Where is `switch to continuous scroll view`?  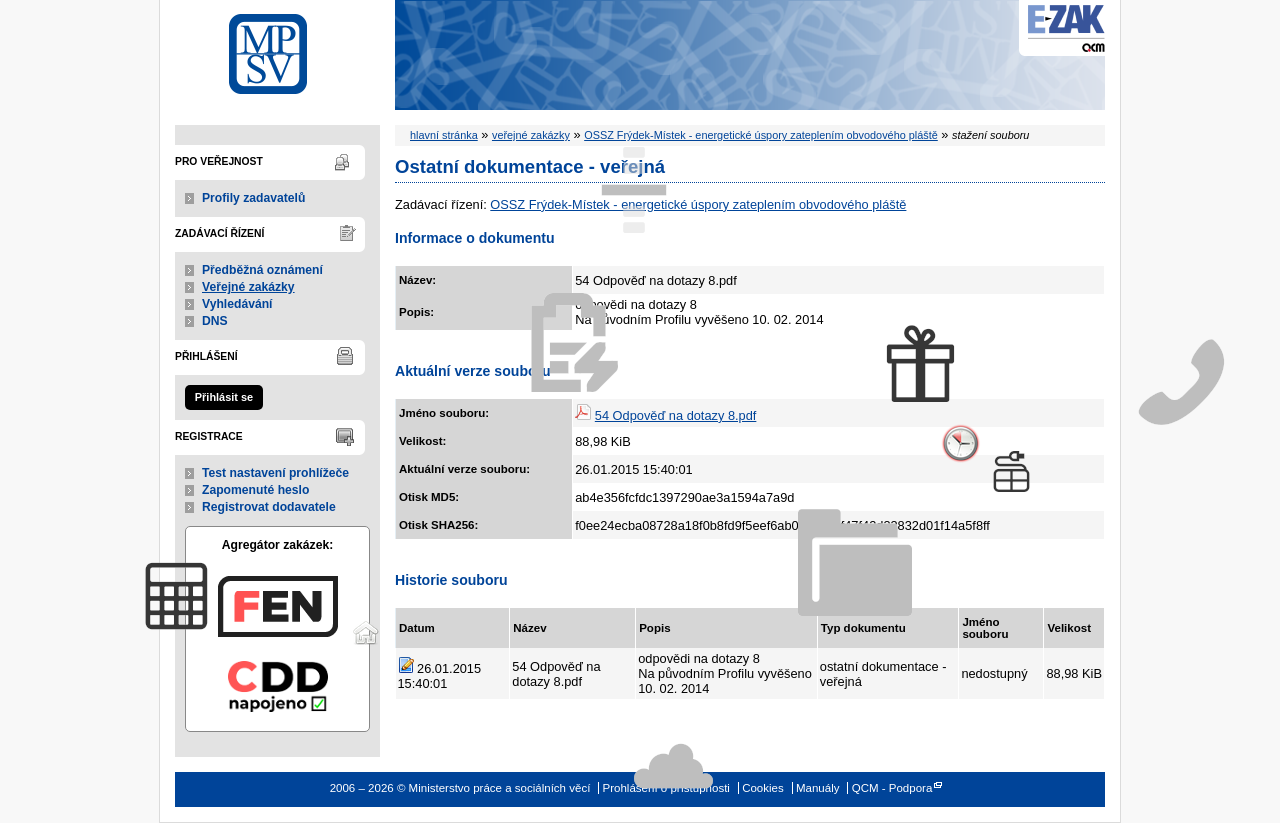 switch to continuous scroll view is located at coordinates (634, 190).